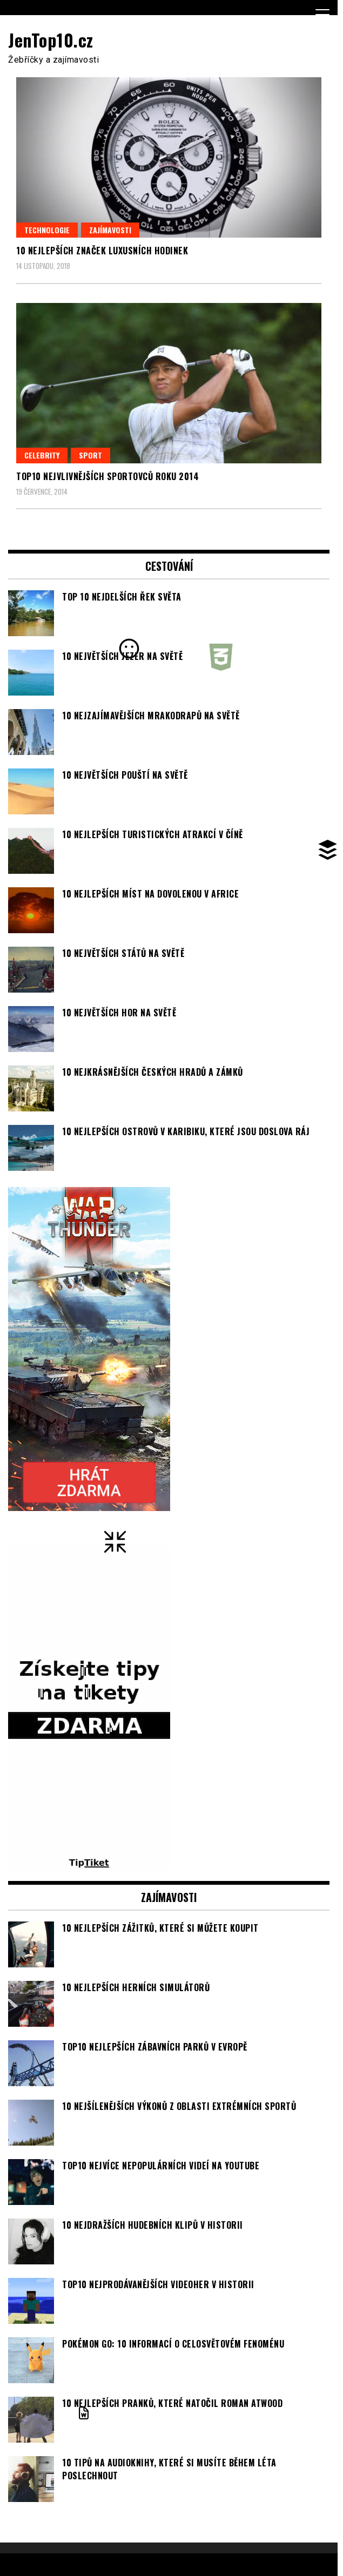 Image resolution: width=343 pixels, height=2576 pixels. I want to click on indicates CSS3 styling or stylesheet functionality, so click(221, 657).